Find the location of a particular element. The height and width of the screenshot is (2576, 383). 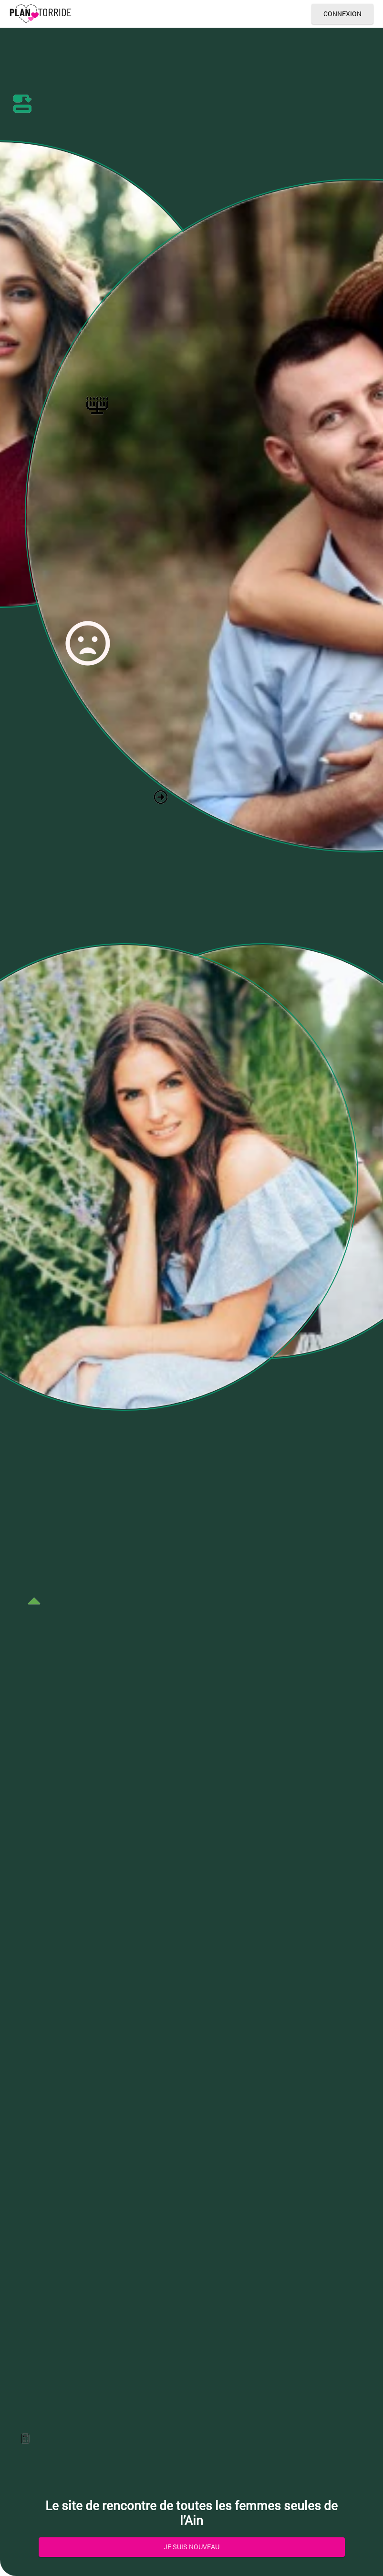

open the calculator app is located at coordinates (25, 2438).